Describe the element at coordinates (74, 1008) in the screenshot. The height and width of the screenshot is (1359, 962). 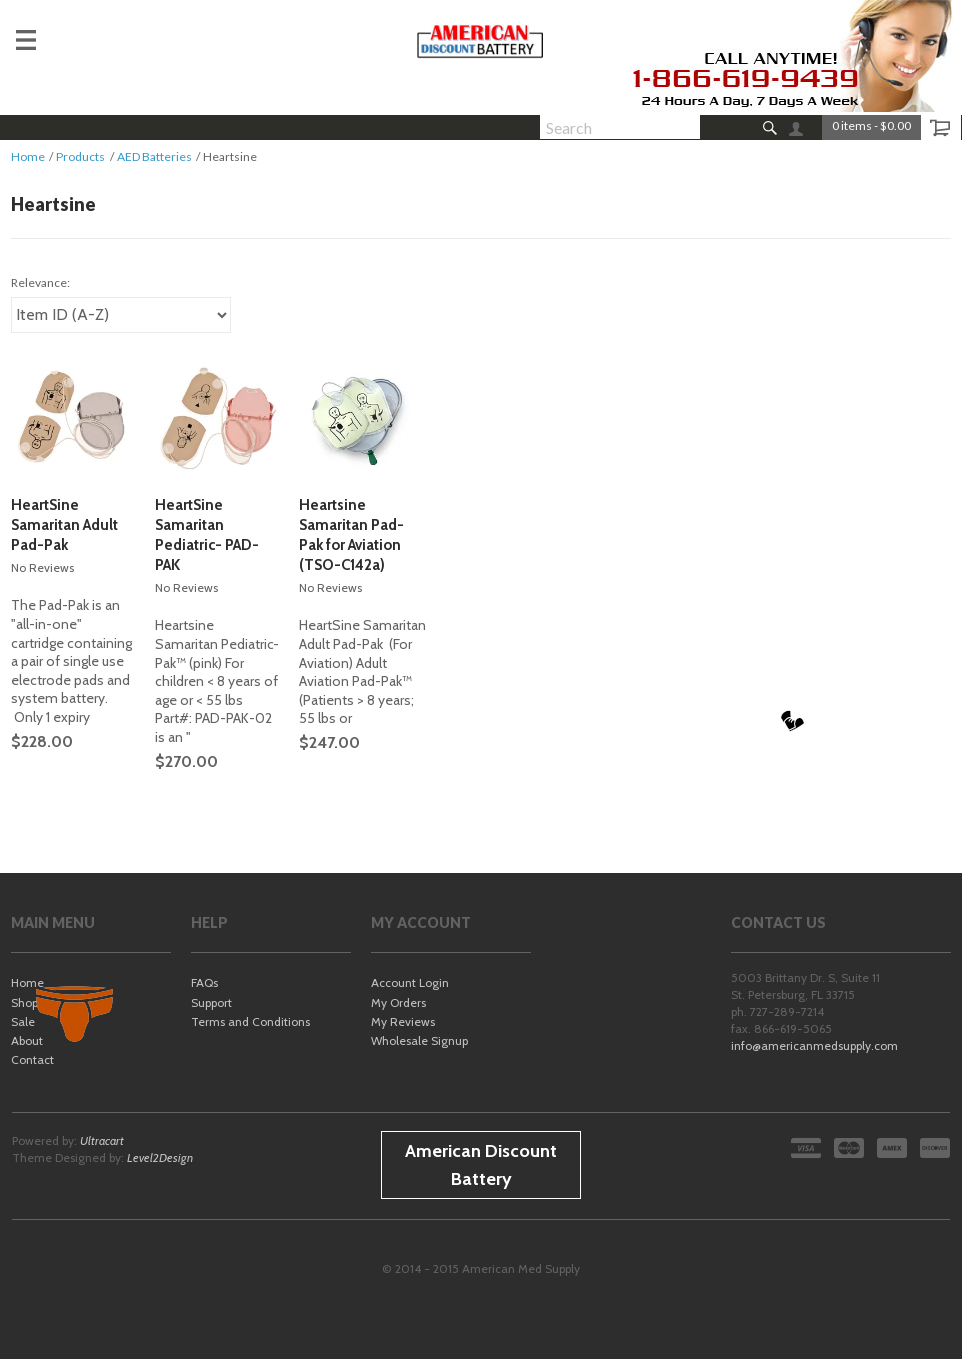
I see `browse underwear or intimate apparel category` at that location.